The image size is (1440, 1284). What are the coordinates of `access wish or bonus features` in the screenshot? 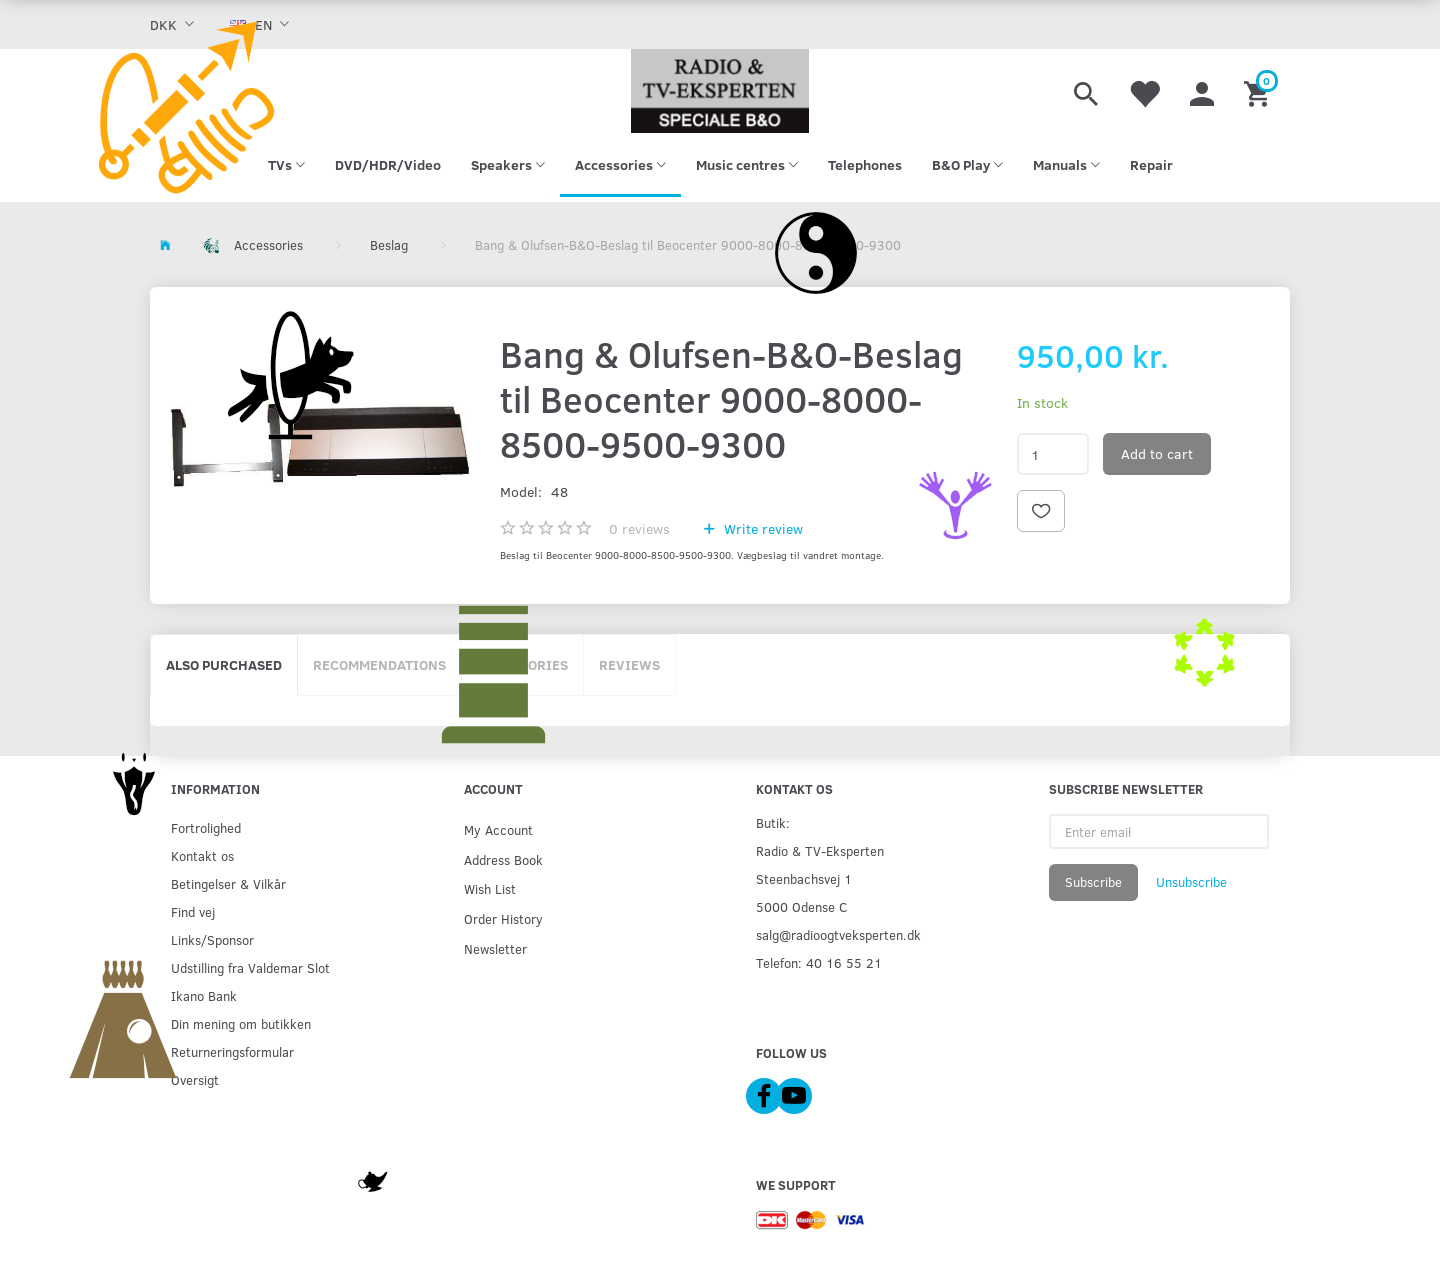 It's located at (373, 1182).